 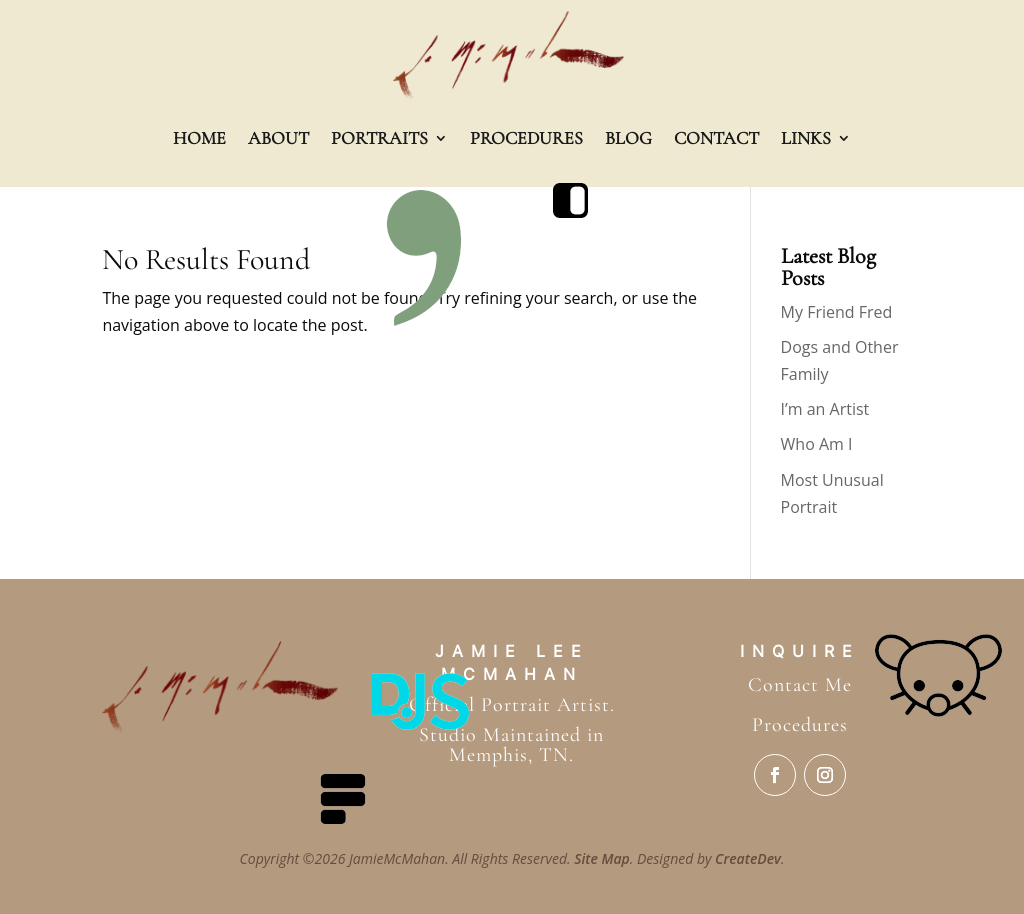 I want to click on Formspree form backend service logo, so click(x=343, y=799).